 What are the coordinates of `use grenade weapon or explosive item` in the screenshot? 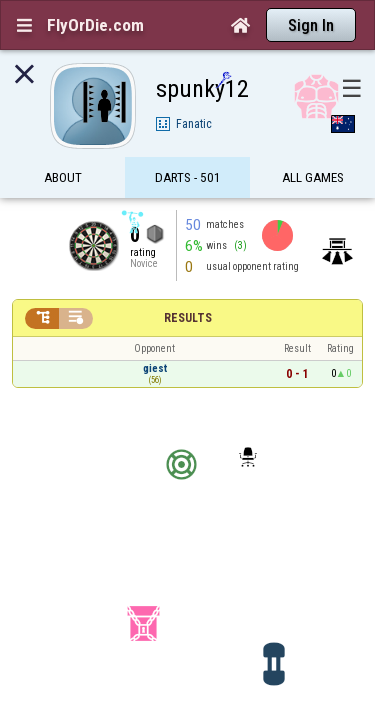 It's located at (274, 664).